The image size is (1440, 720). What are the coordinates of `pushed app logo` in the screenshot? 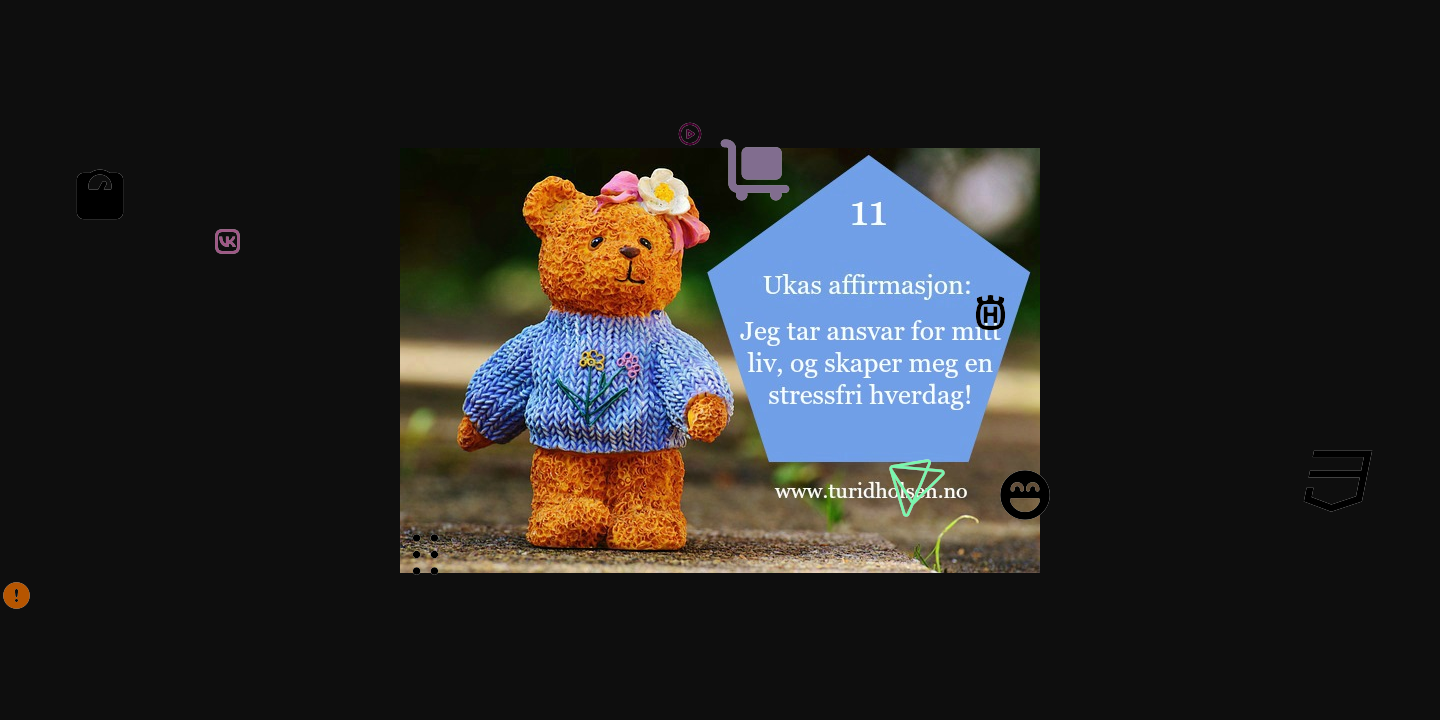 It's located at (917, 488).